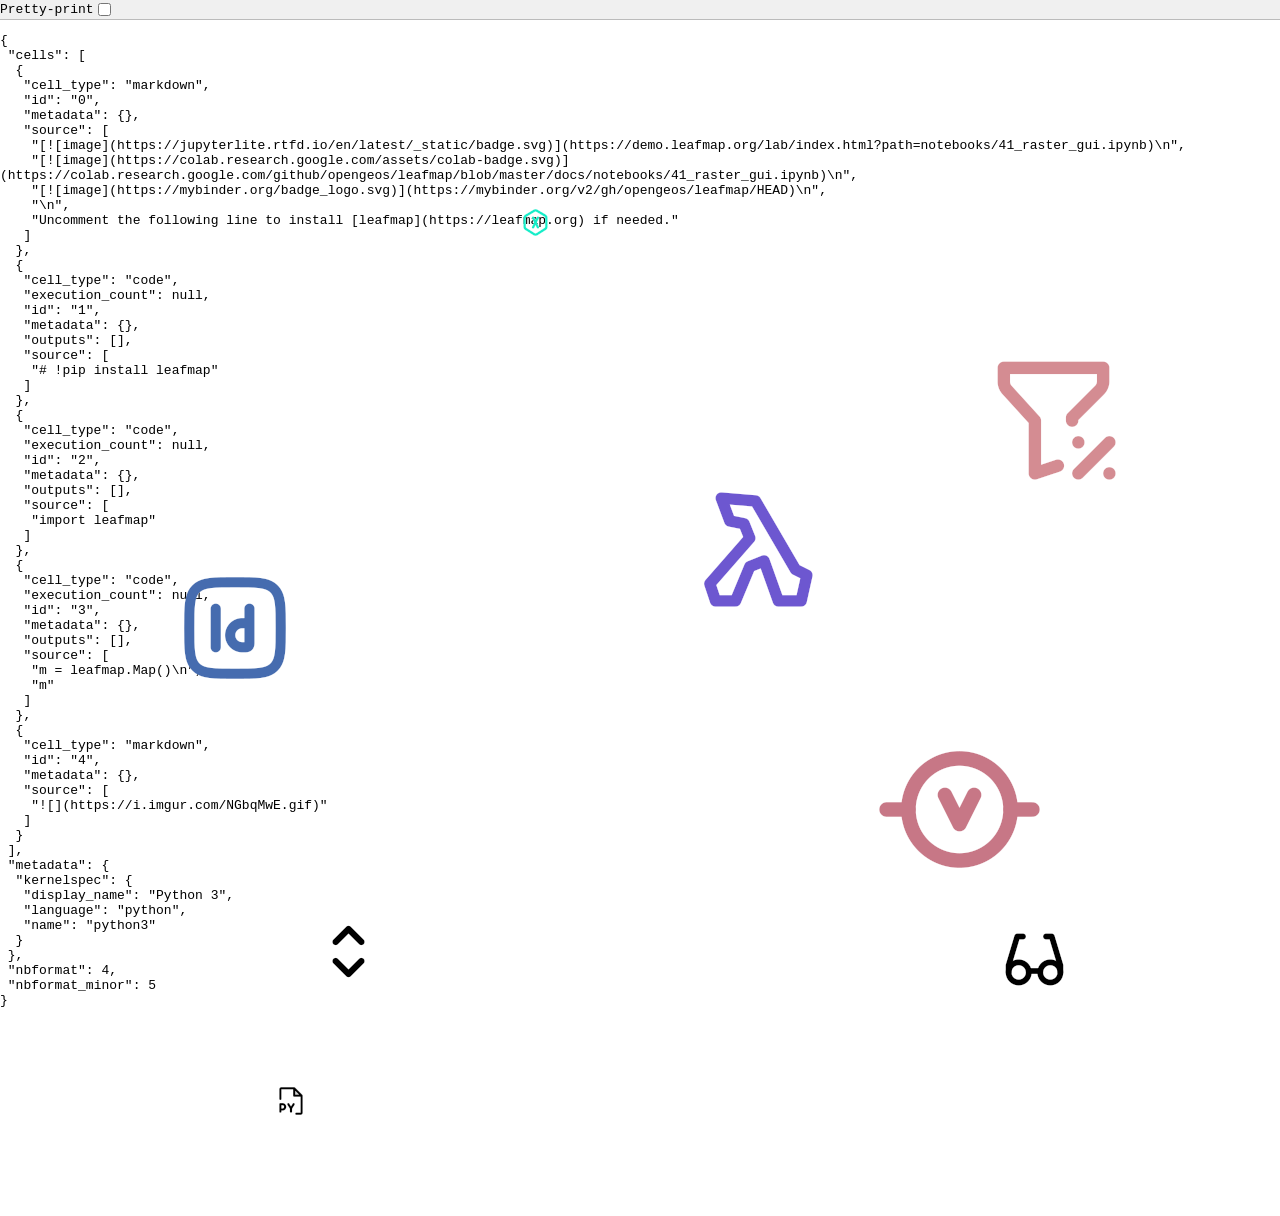 This screenshot has width=1280, height=1216. What do you see at coordinates (1053, 417) in the screenshot?
I see `filter results by discounted items` at bounding box center [1053, 417].